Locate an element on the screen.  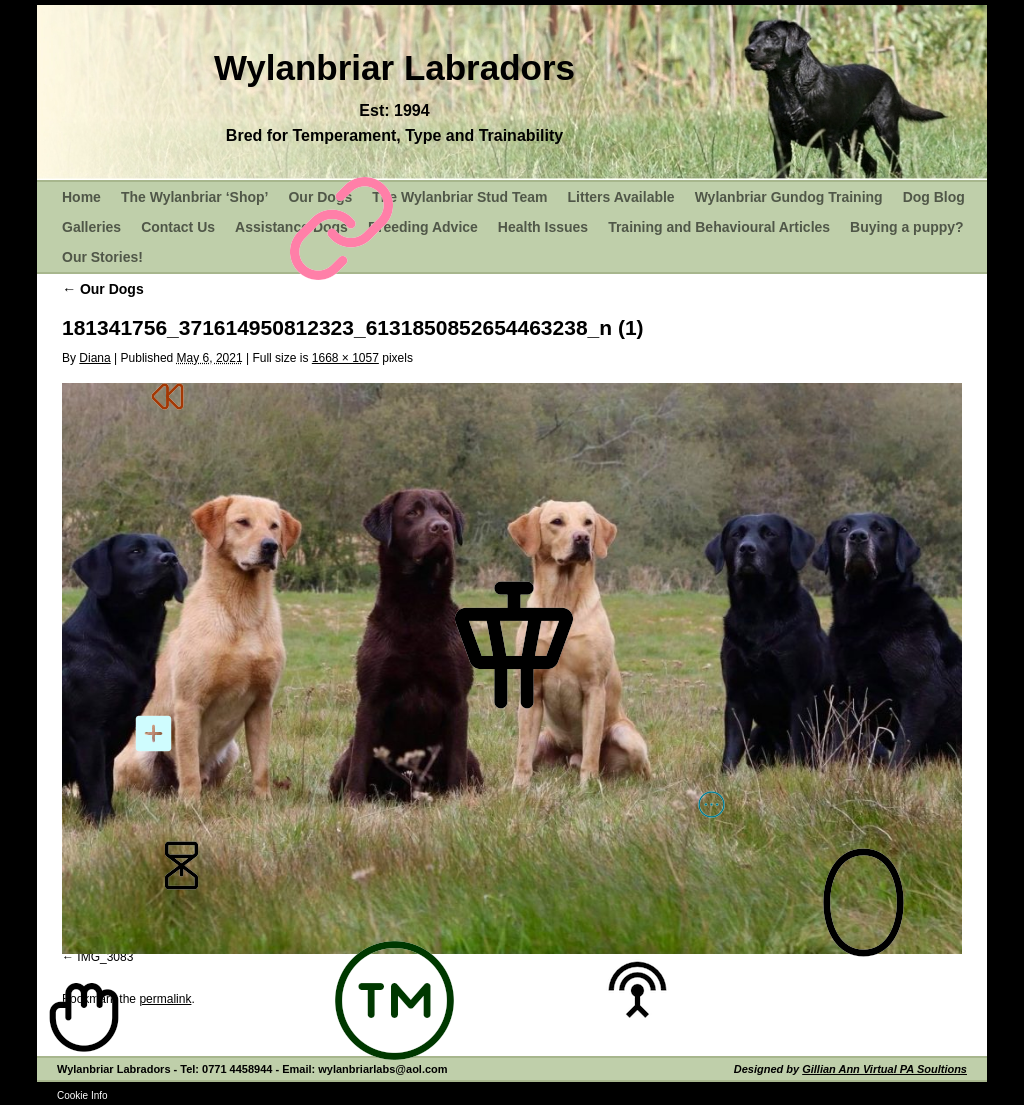
indicates zero items or empty count is located at coordinates (863, 902).